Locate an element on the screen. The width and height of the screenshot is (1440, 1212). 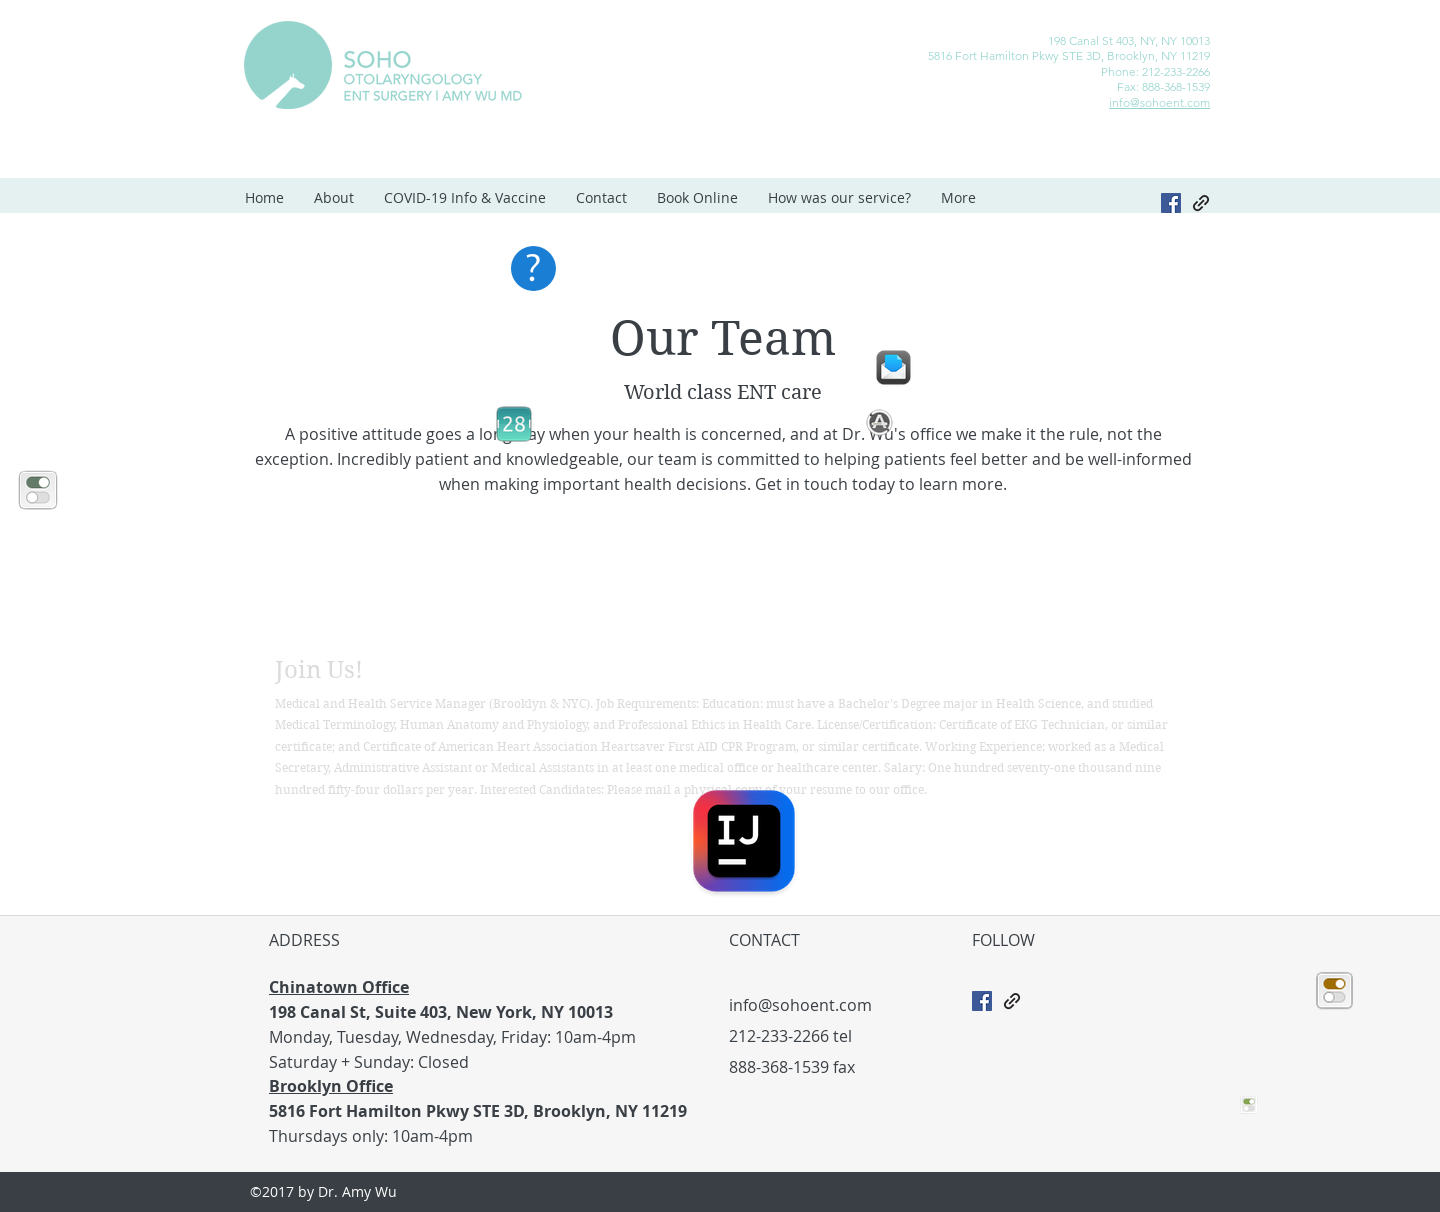
check for available system updates is located at coordinates (879, 422).